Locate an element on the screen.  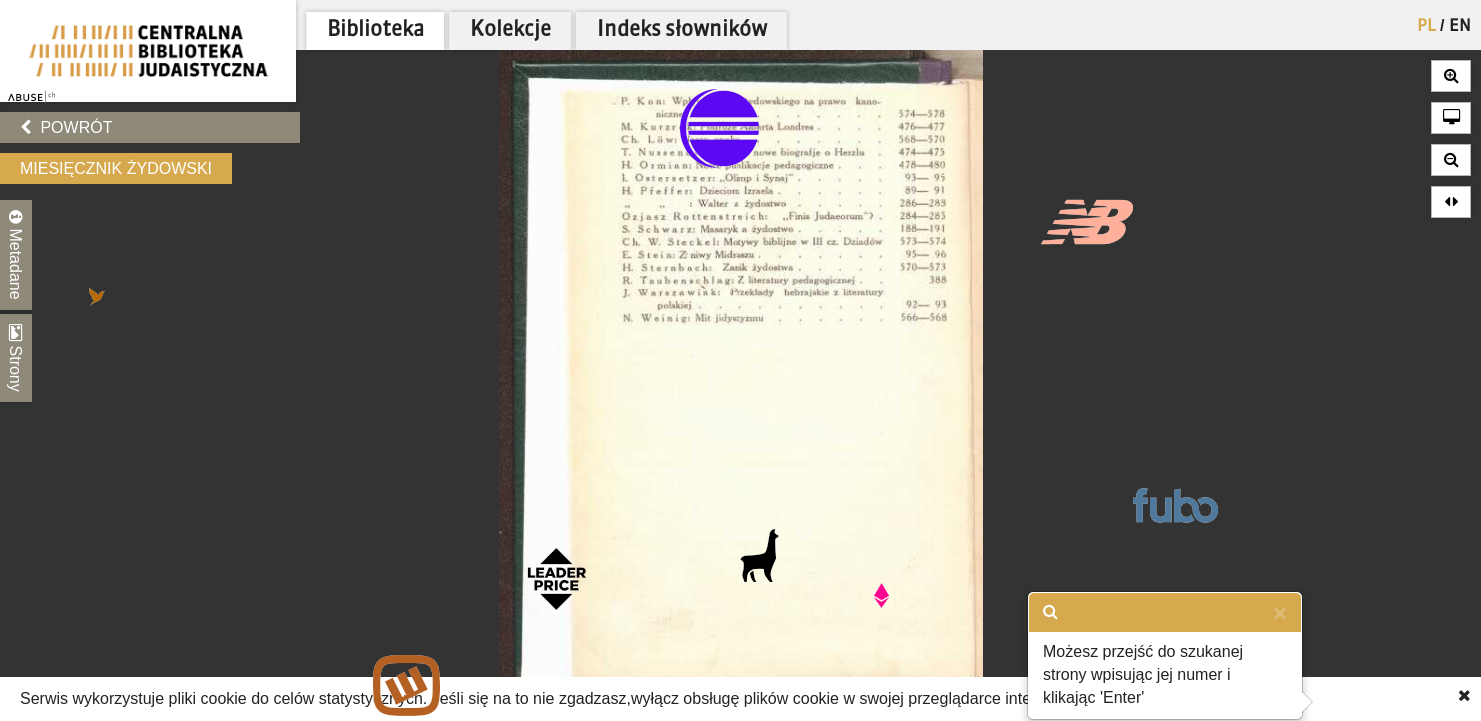
fauna database service logo is located at coordinates (97, 297).